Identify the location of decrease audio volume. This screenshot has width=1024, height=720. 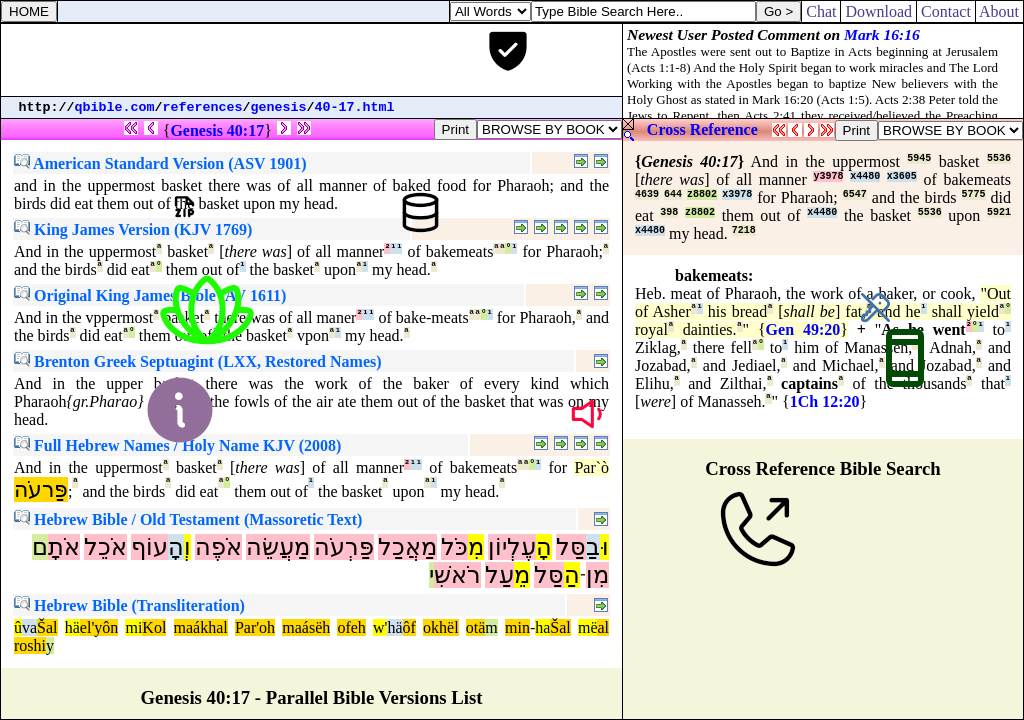
(586, 414).